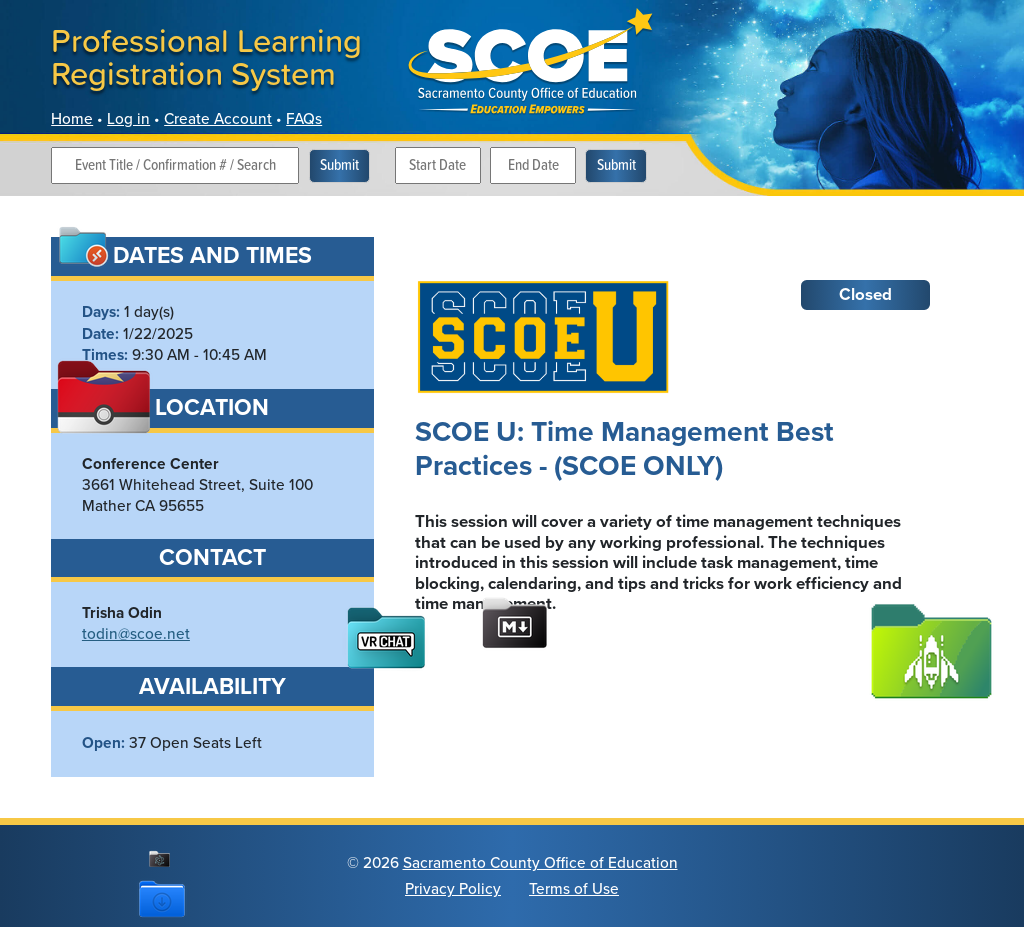  I want to click on open folder containing electron app files, so click(159, 859).